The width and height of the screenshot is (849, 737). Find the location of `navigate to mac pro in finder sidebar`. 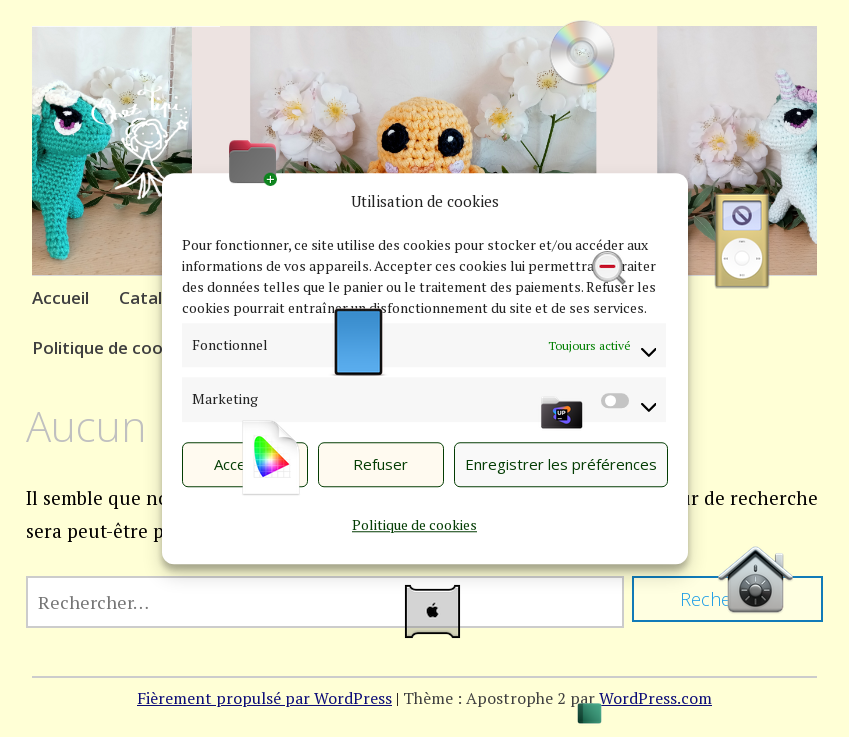

navigate to mac pro in finder sidebar is located at coordinates (432, 610).